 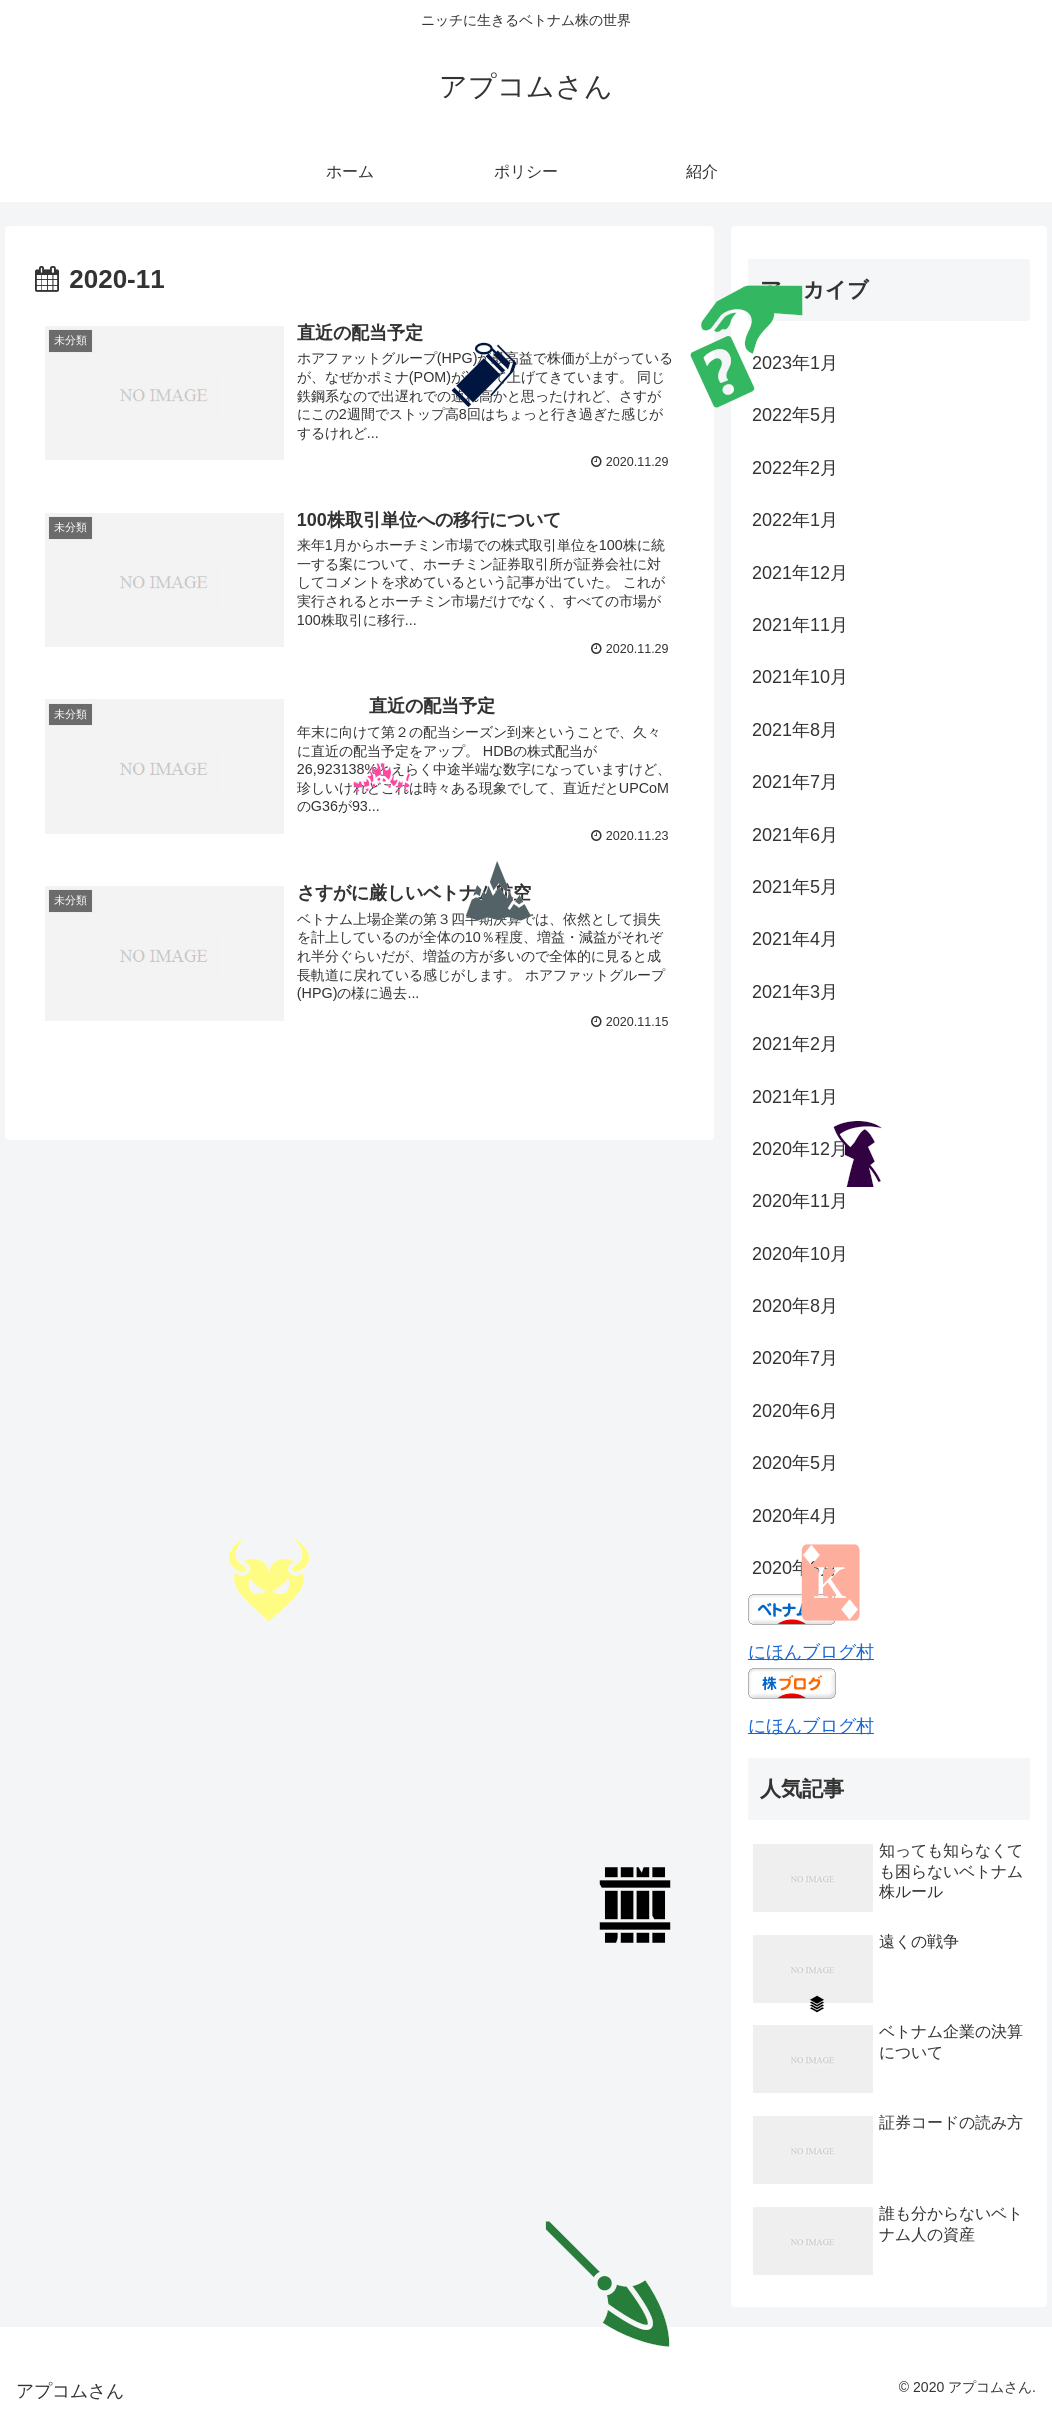 What do you see at coordinates (746, 346) in the screenshot?
I see `draw a random card from the deck` at bounding box center [746, 346].